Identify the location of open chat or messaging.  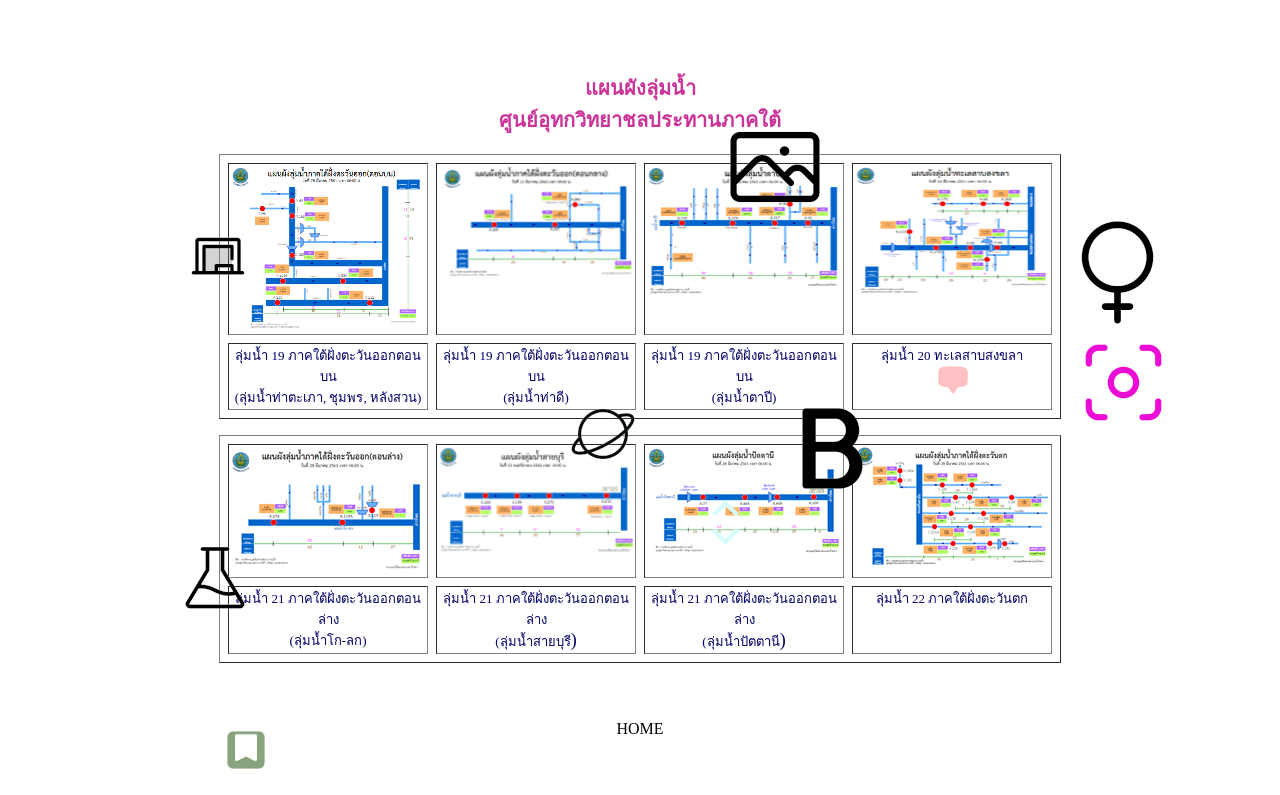
(953, 380).